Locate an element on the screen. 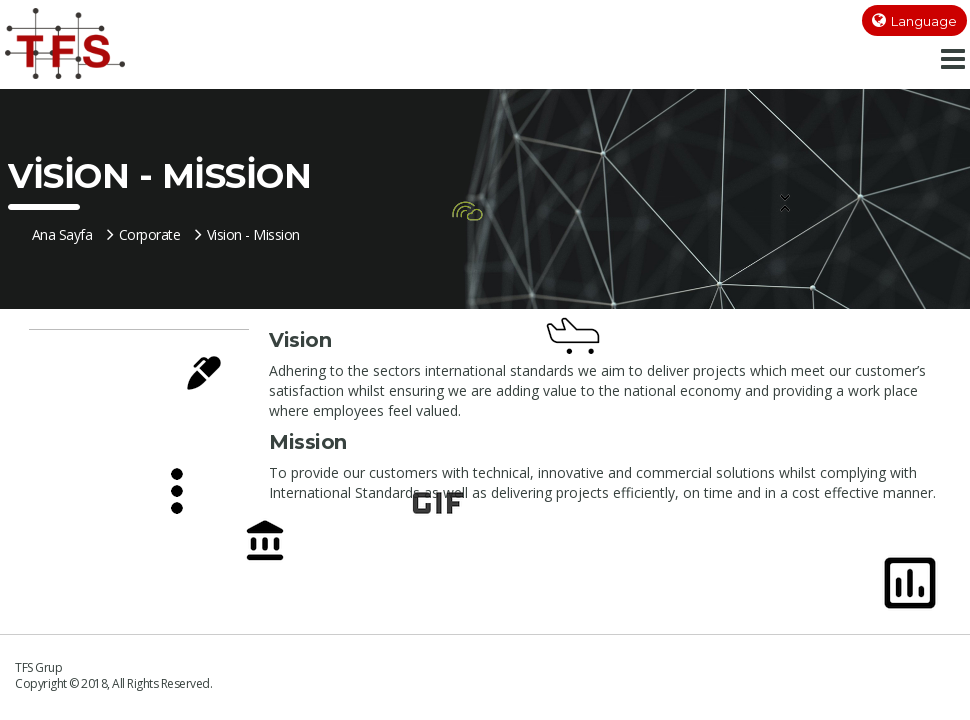  insert a chart or graph into a document is located at coordinates (910, 583).